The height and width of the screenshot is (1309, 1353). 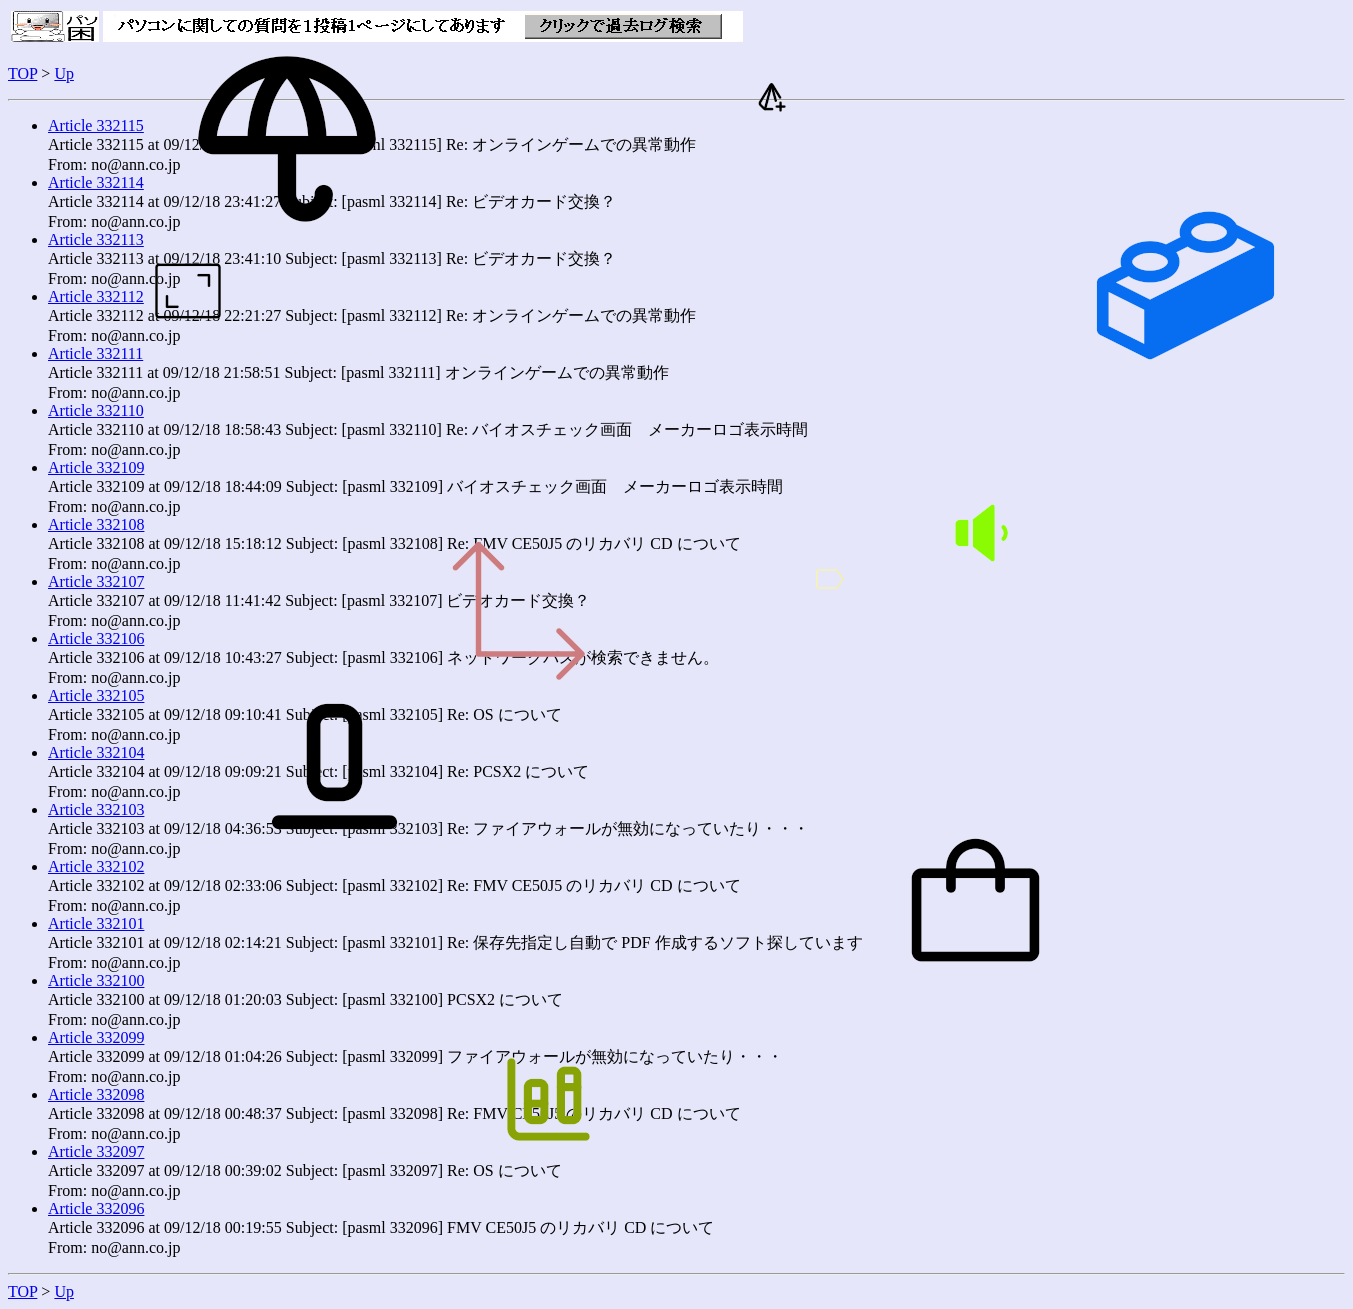 What do you see at coordinates (548, 1099) in the screenshot?
I see `view stacked column chart data` at bounding box center [548, 1099].